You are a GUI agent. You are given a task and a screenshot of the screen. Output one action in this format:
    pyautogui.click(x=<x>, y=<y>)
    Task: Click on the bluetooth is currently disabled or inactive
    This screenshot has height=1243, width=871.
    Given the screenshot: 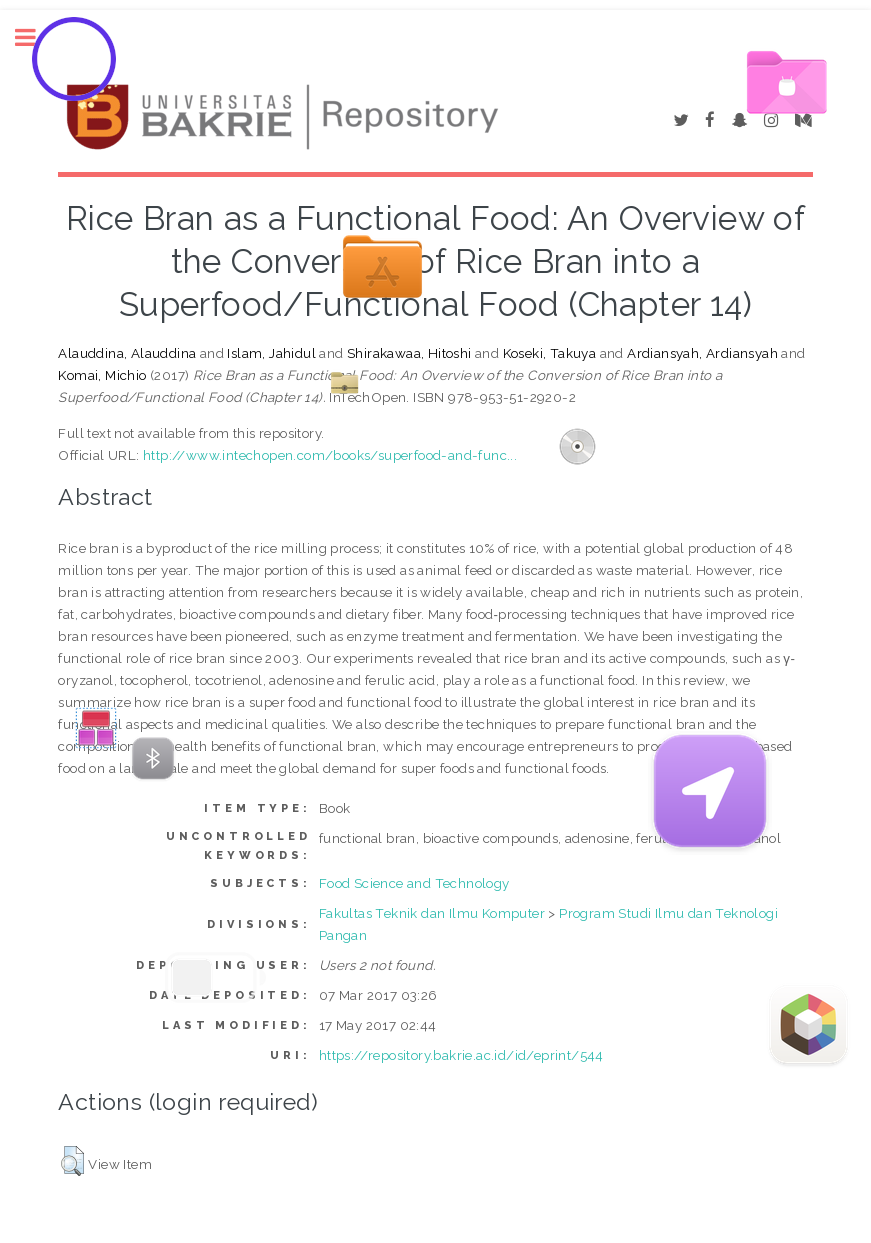 What is the action you would take?
    pyautogui.click(x=153, y=759)
    